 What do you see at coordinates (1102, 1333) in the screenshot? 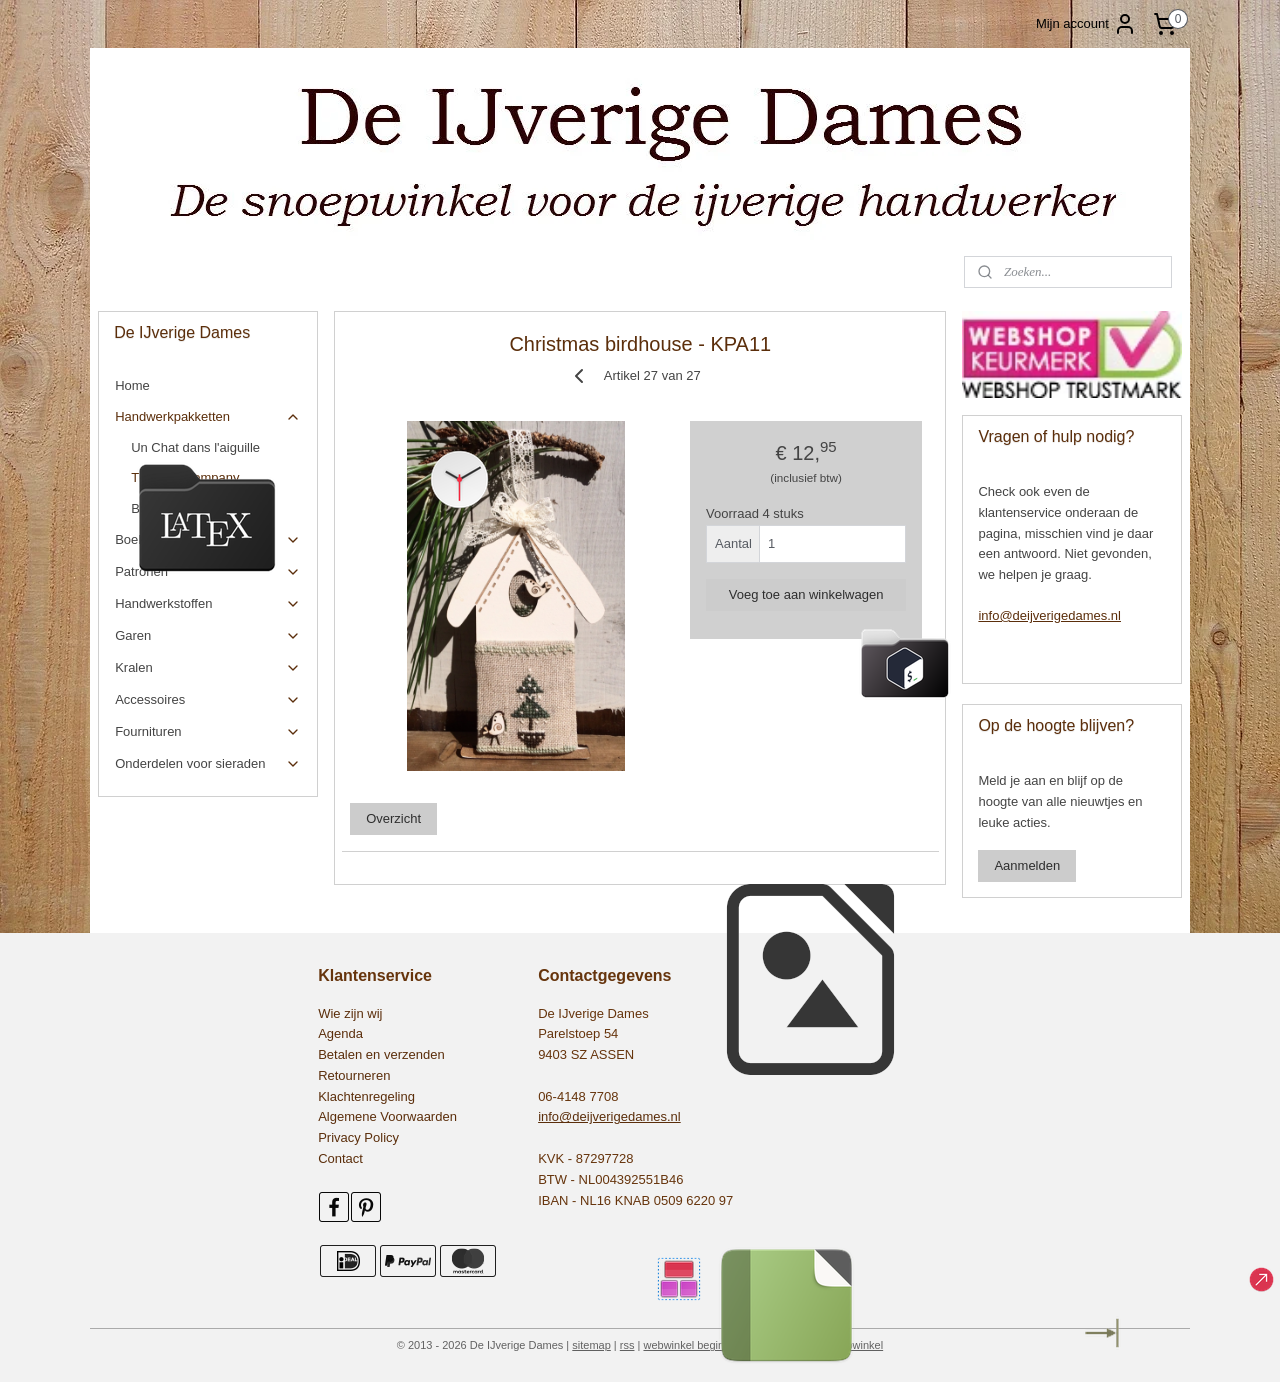
I see `go to the last item or page` at bounding box center [1102, 1333].